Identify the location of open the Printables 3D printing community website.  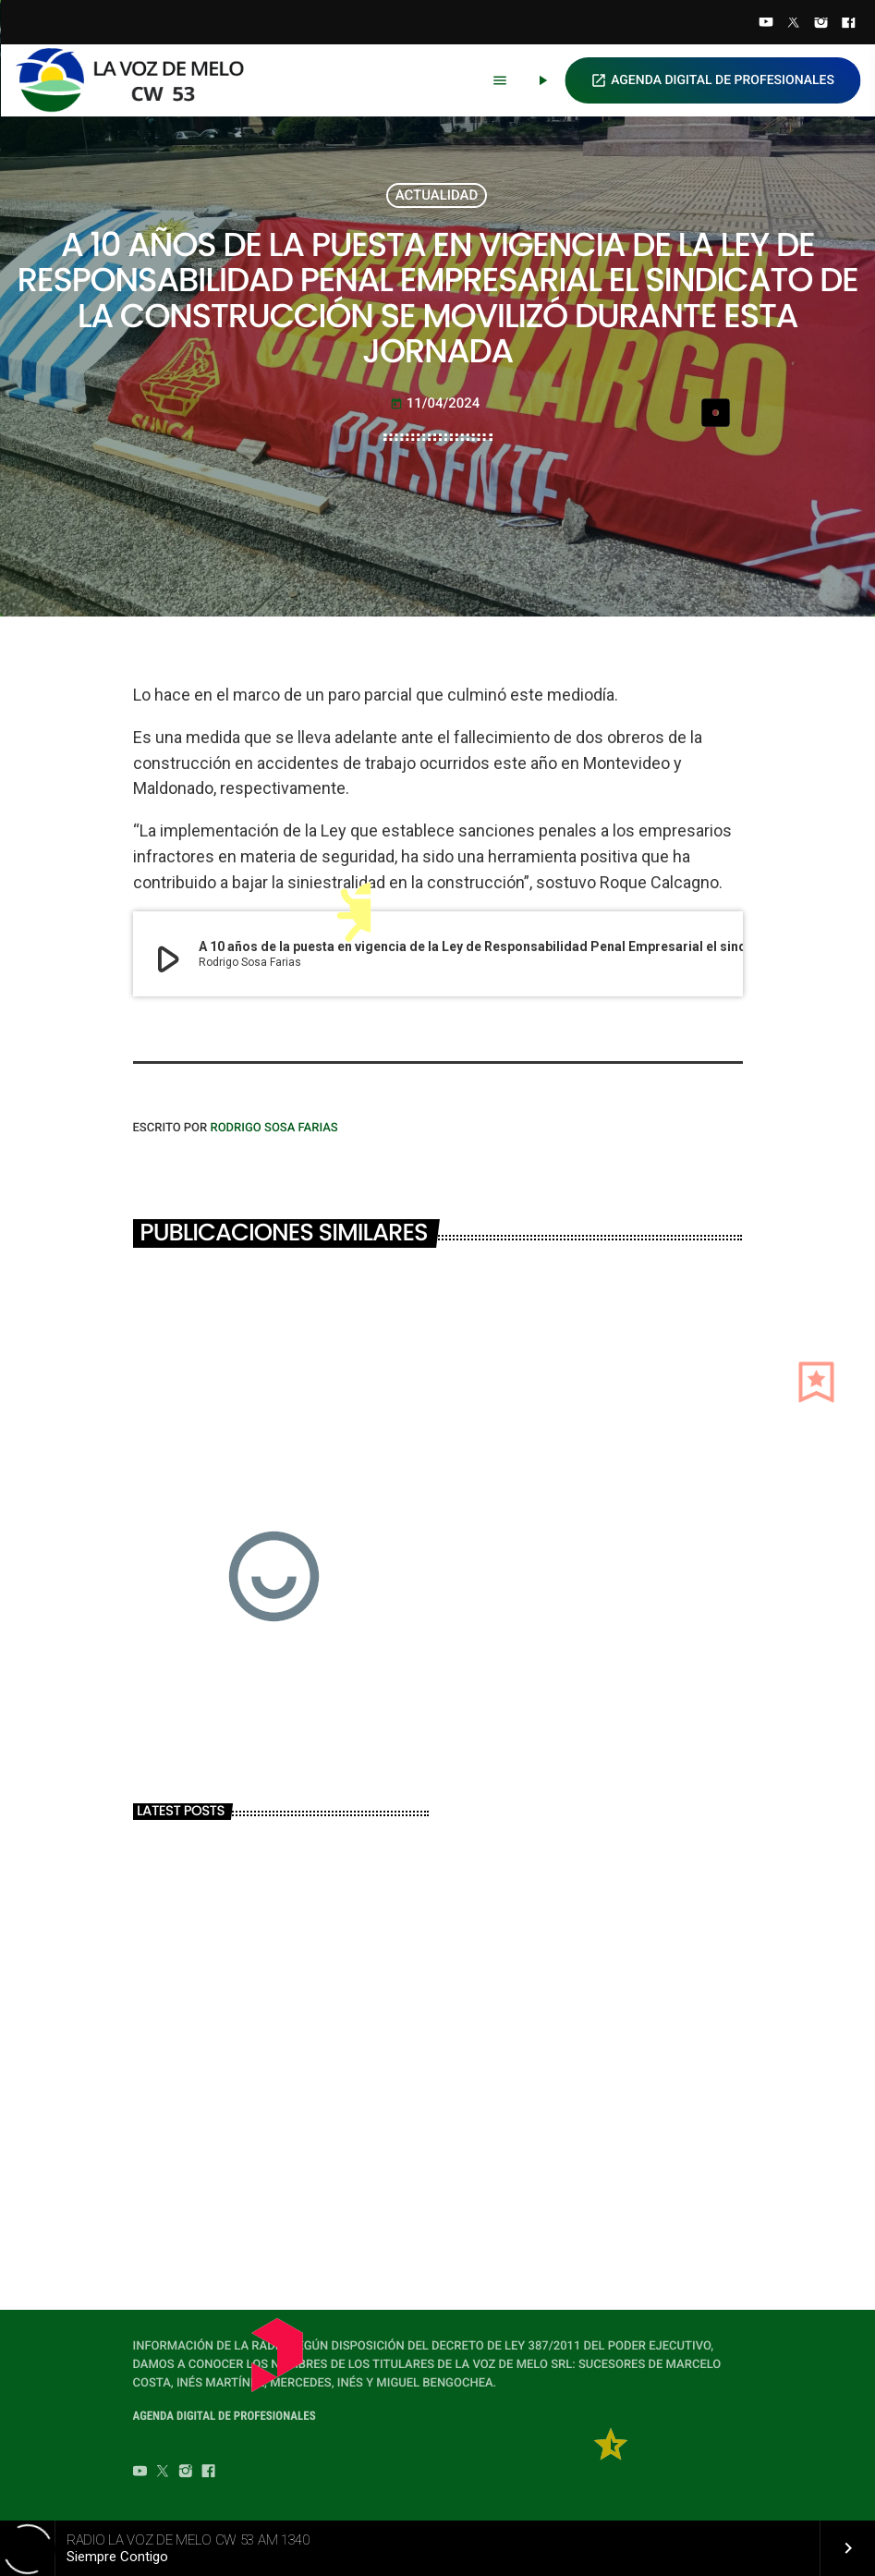
(277, 2355).